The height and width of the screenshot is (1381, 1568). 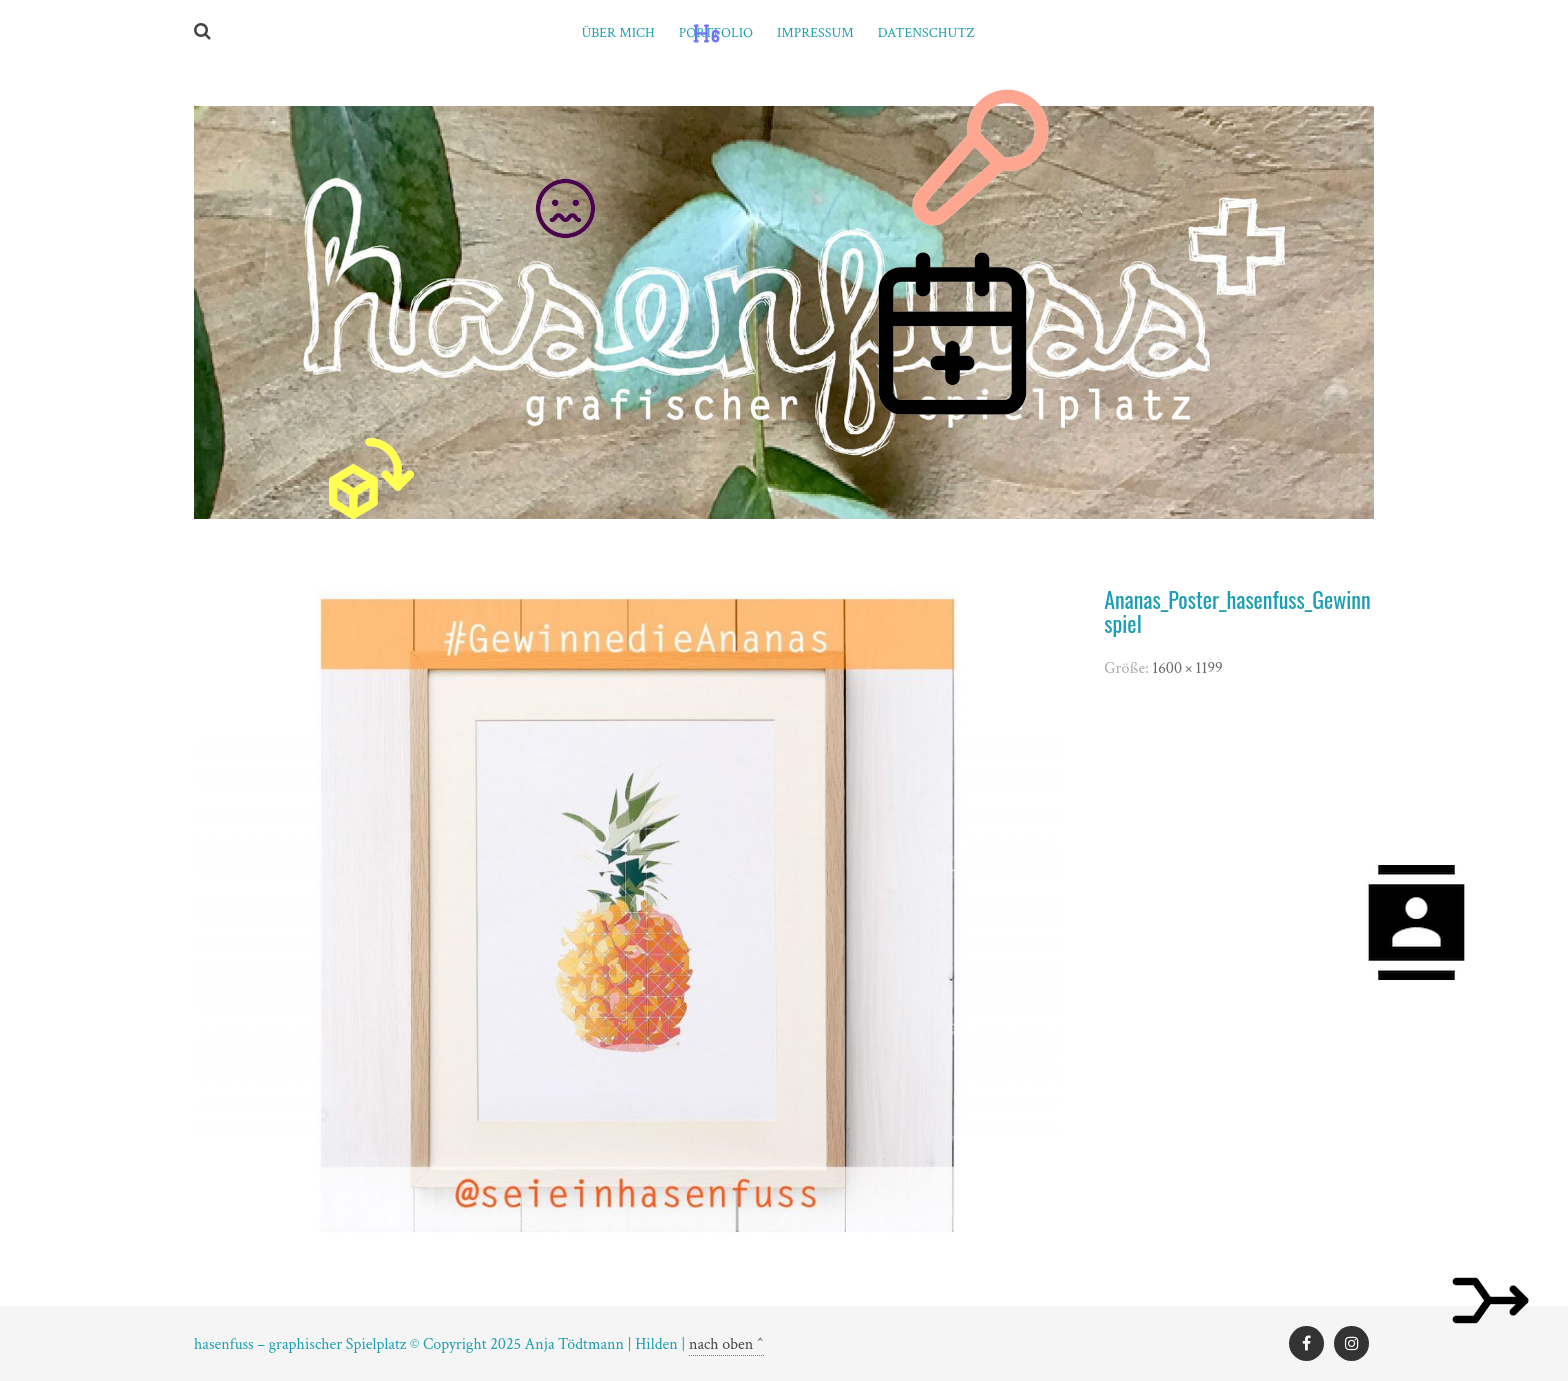 I want to click on indicates a nervous or anxious status, so click(x=565, y=208).